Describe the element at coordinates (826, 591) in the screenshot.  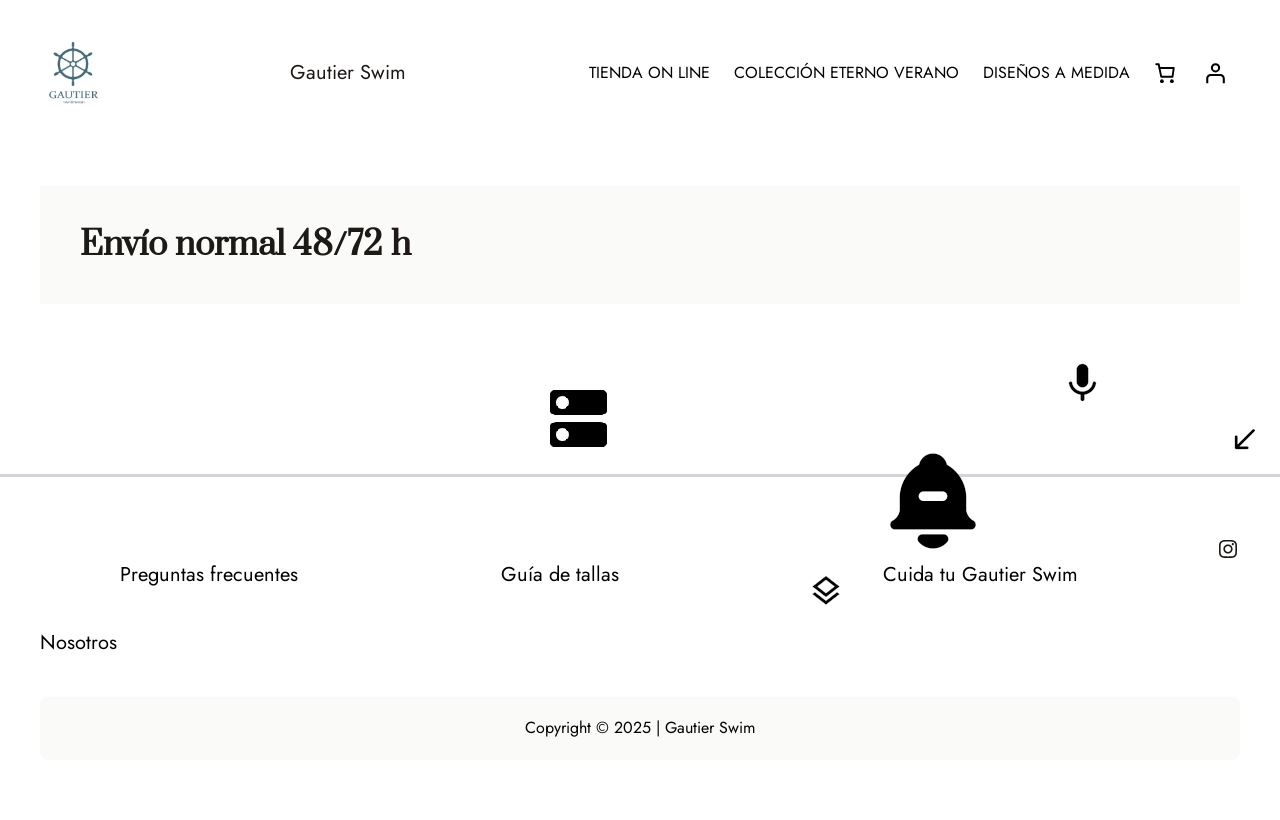
I see `toggle map layers on or off` at that location.